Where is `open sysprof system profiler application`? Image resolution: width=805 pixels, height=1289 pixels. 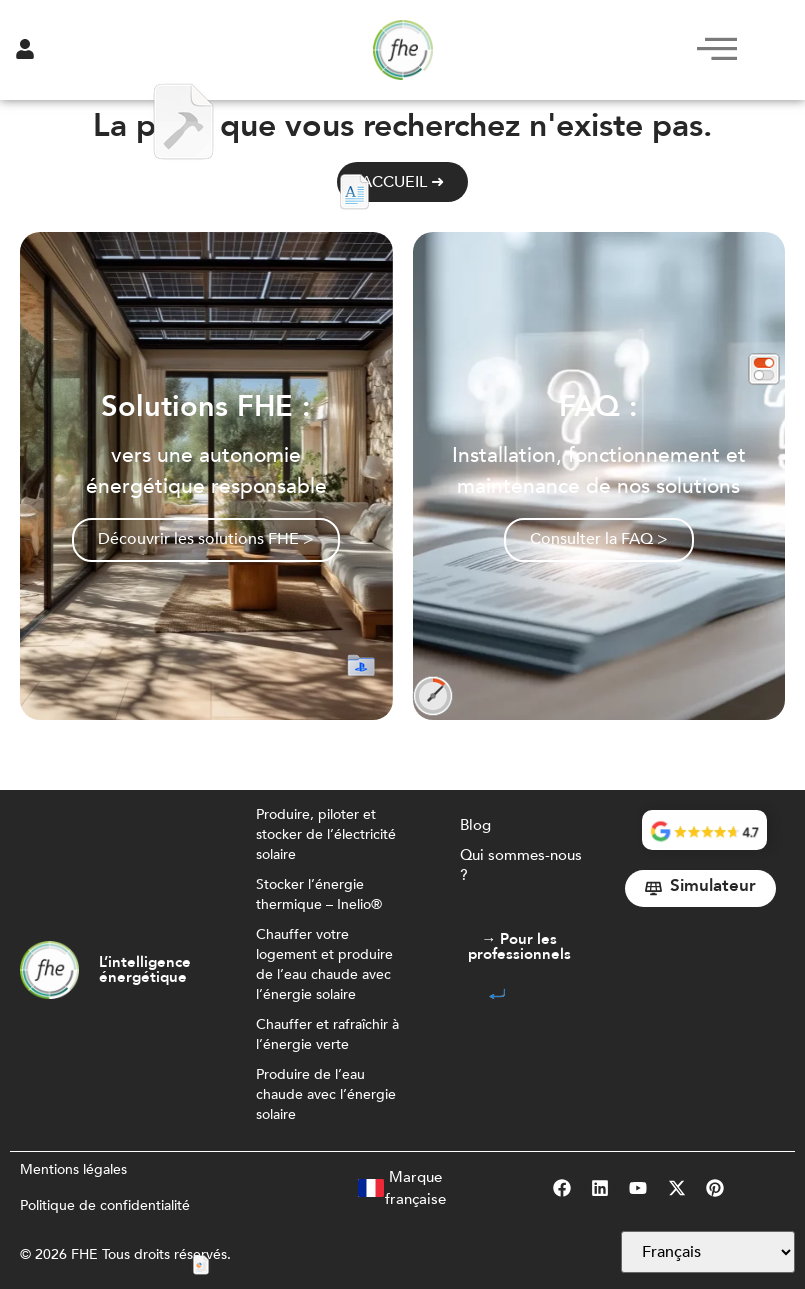
open sysprof system profiler application is located at coordinates (433, 696).